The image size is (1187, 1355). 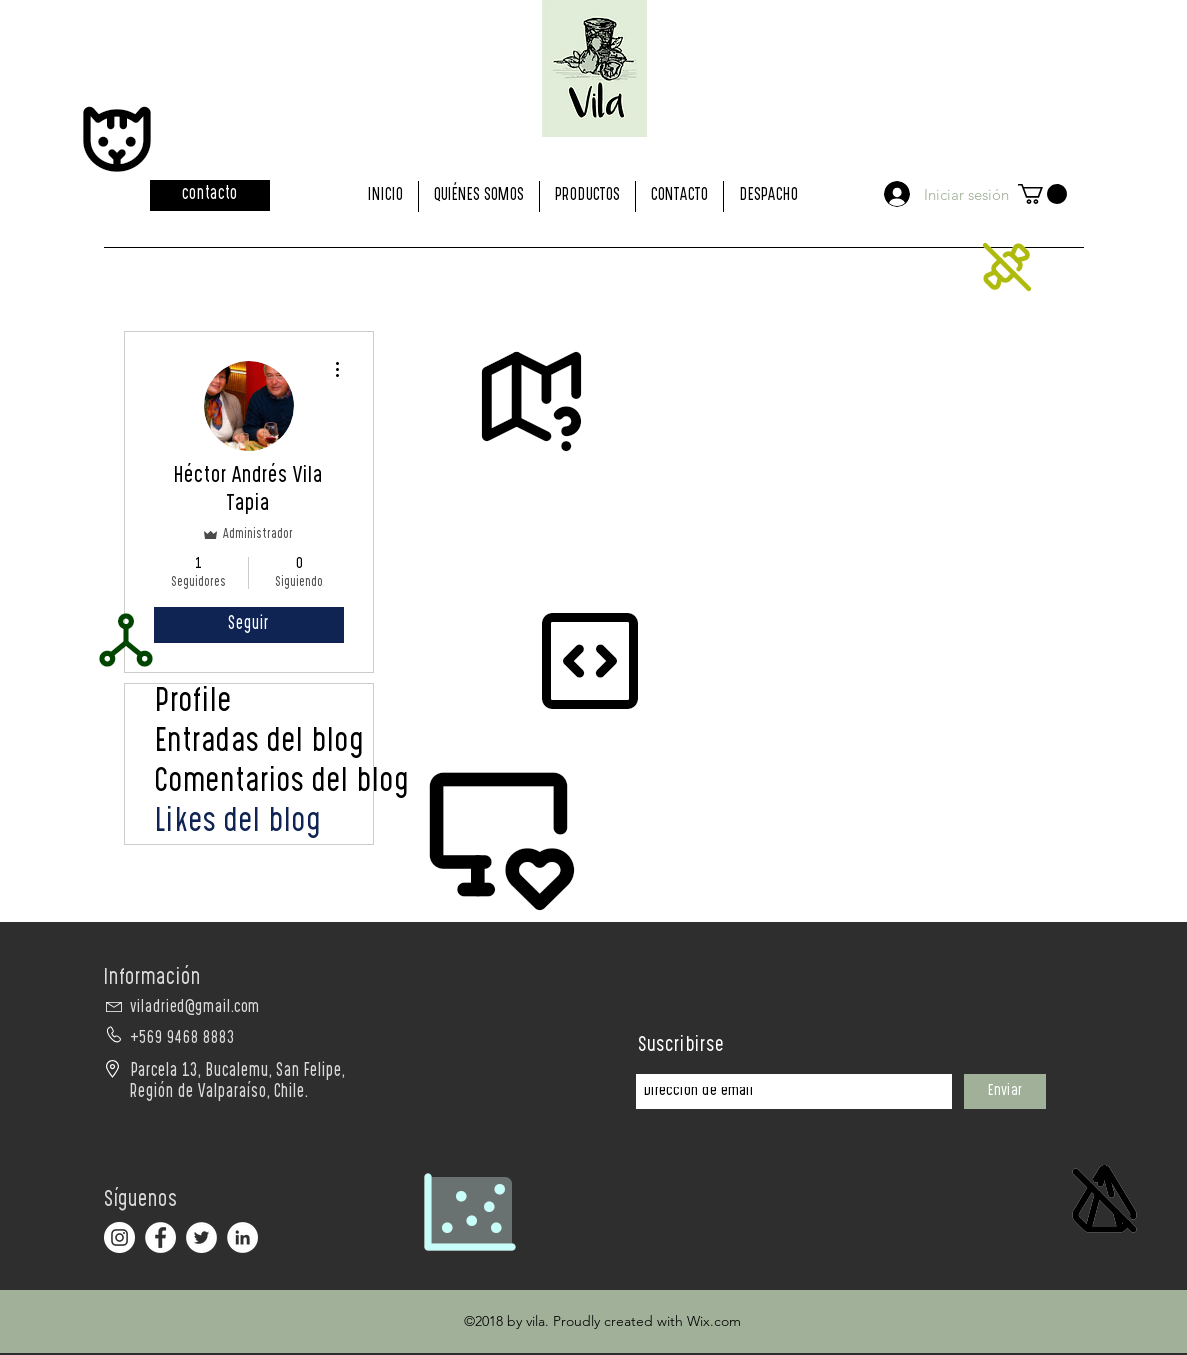 I want to click on view source code, so click(x=590, y=661).